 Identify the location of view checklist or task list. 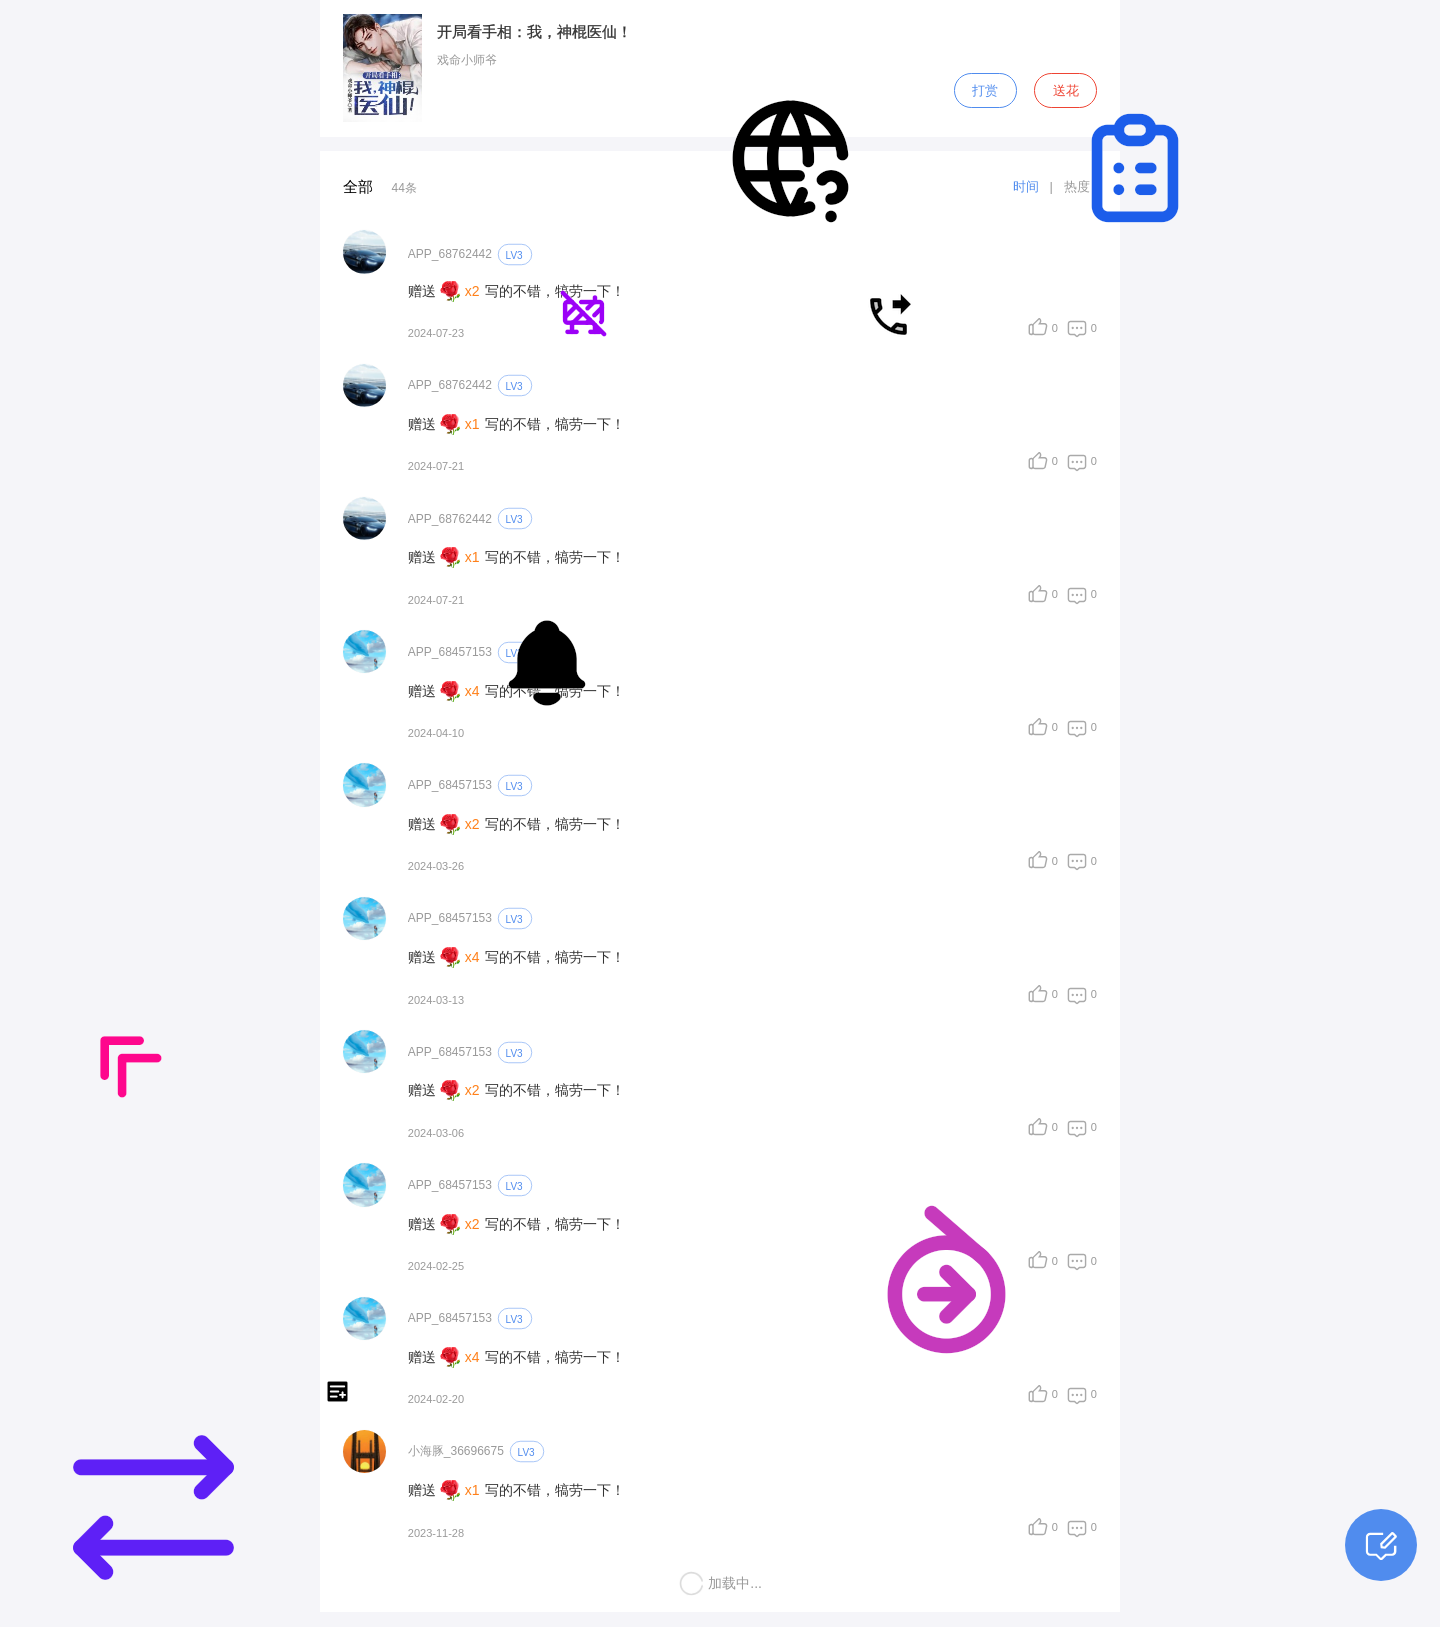
(1135, 168).